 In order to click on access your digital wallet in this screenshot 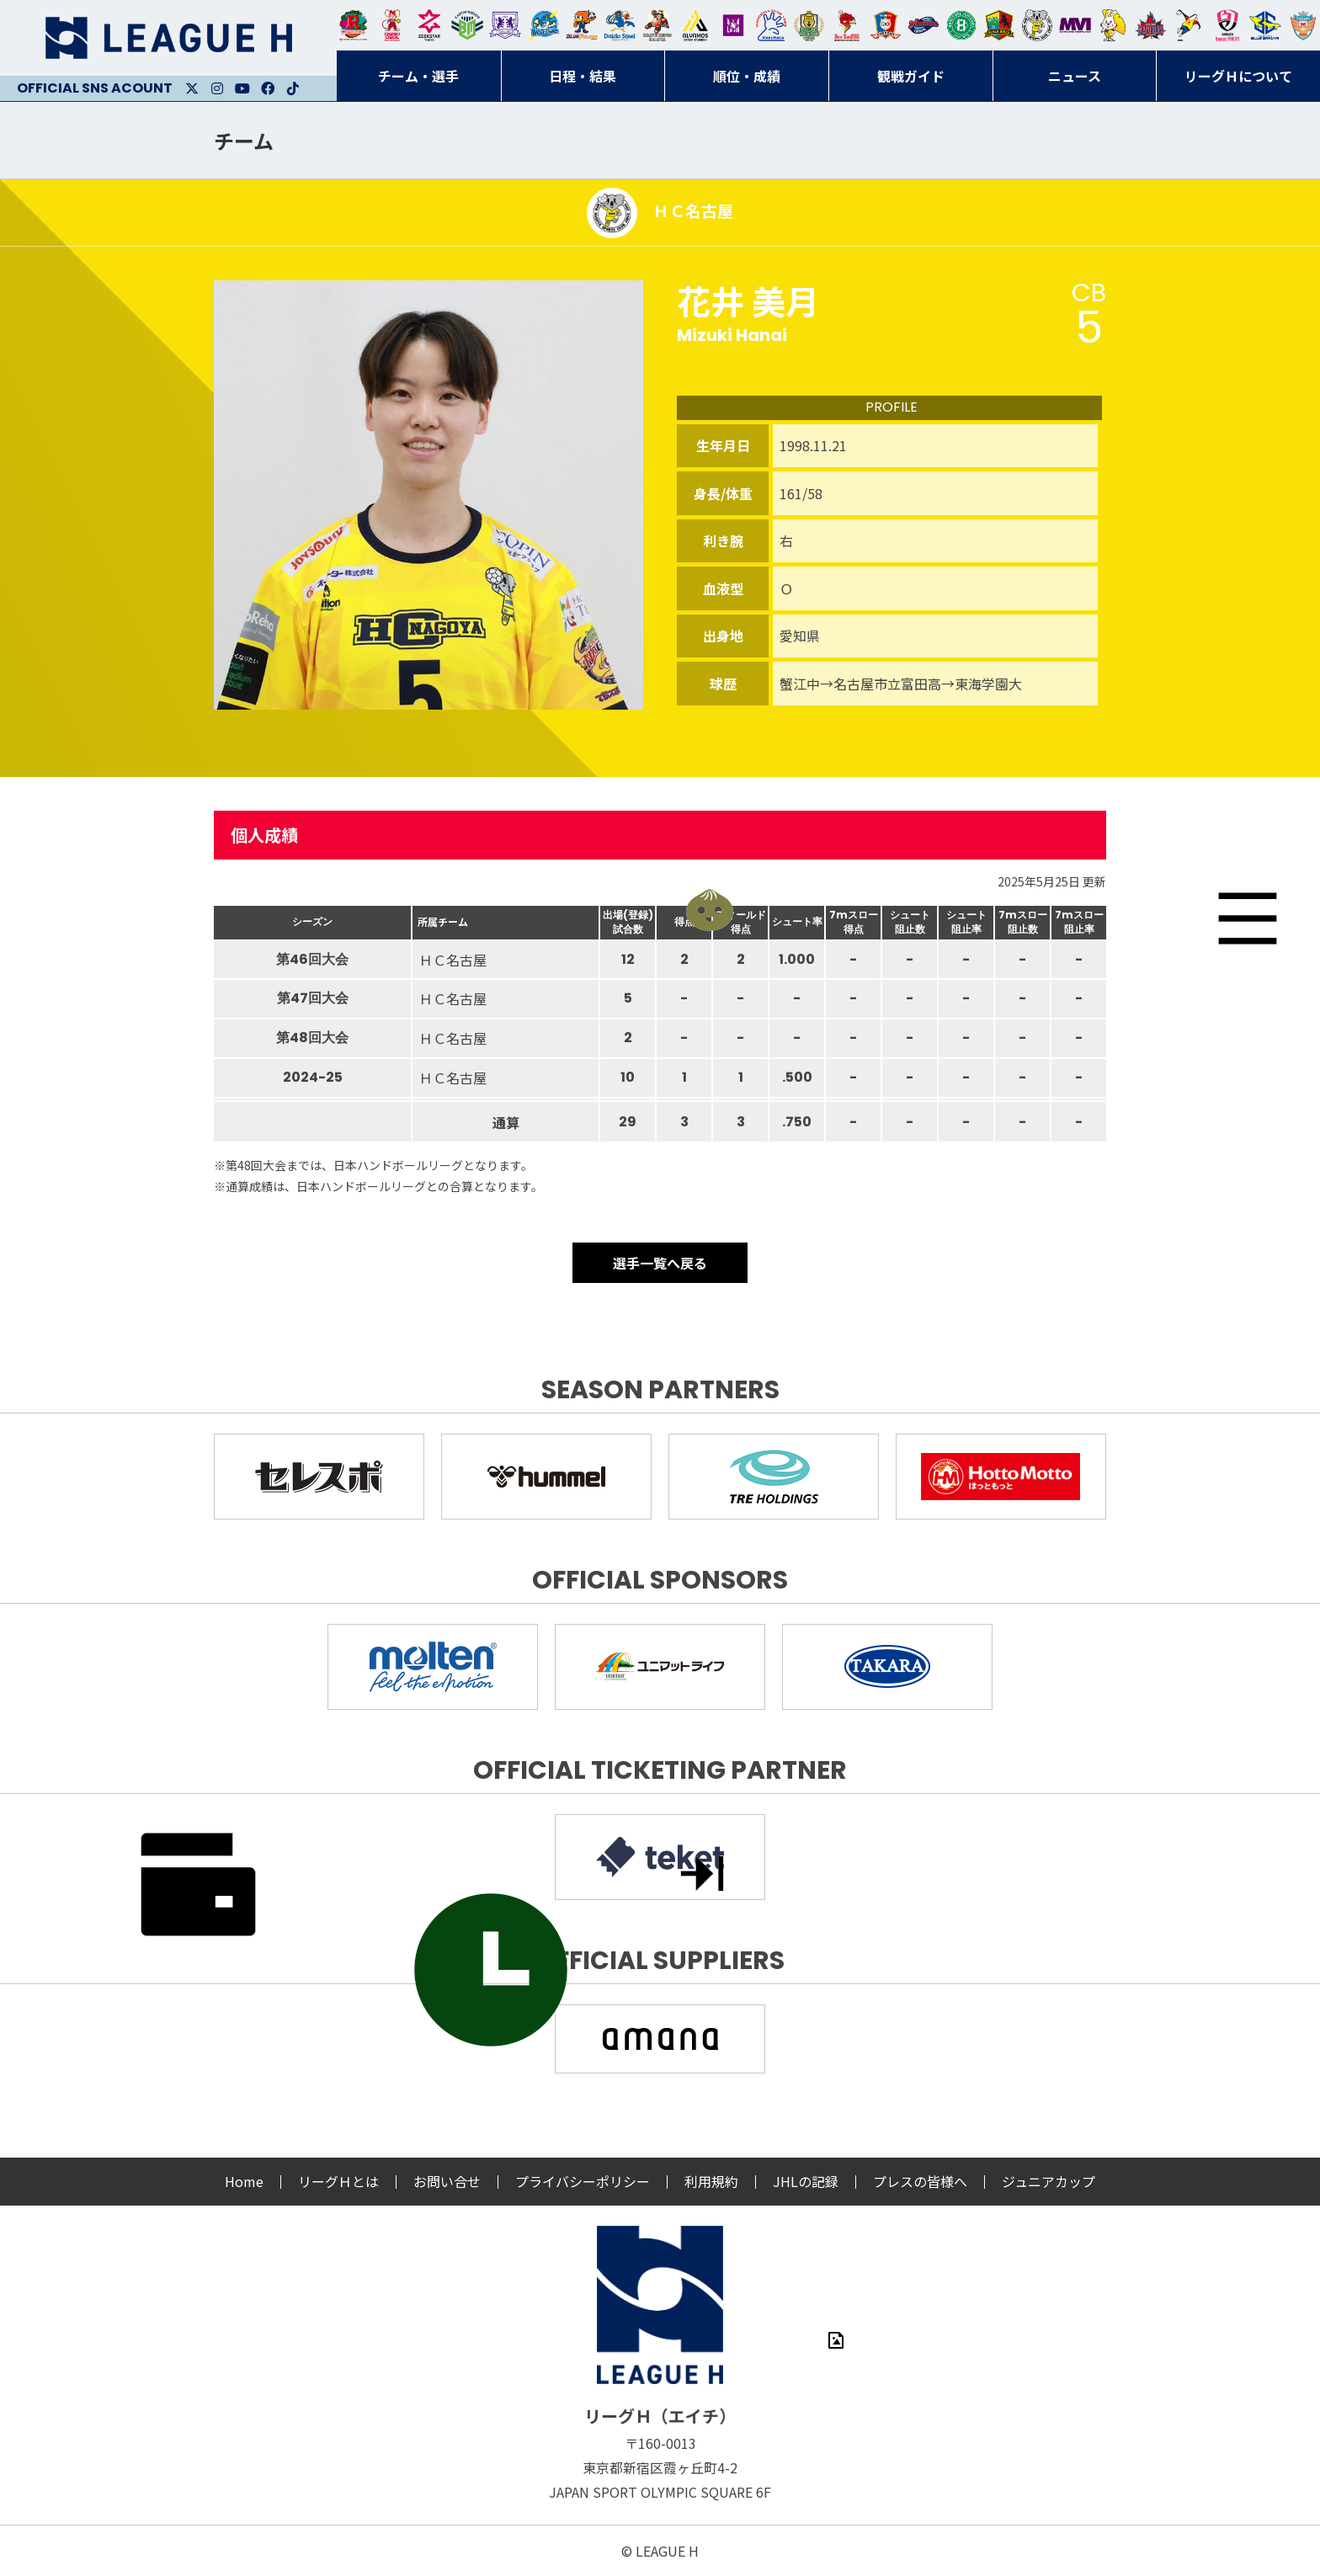, I will do `click(198, 1884)`.